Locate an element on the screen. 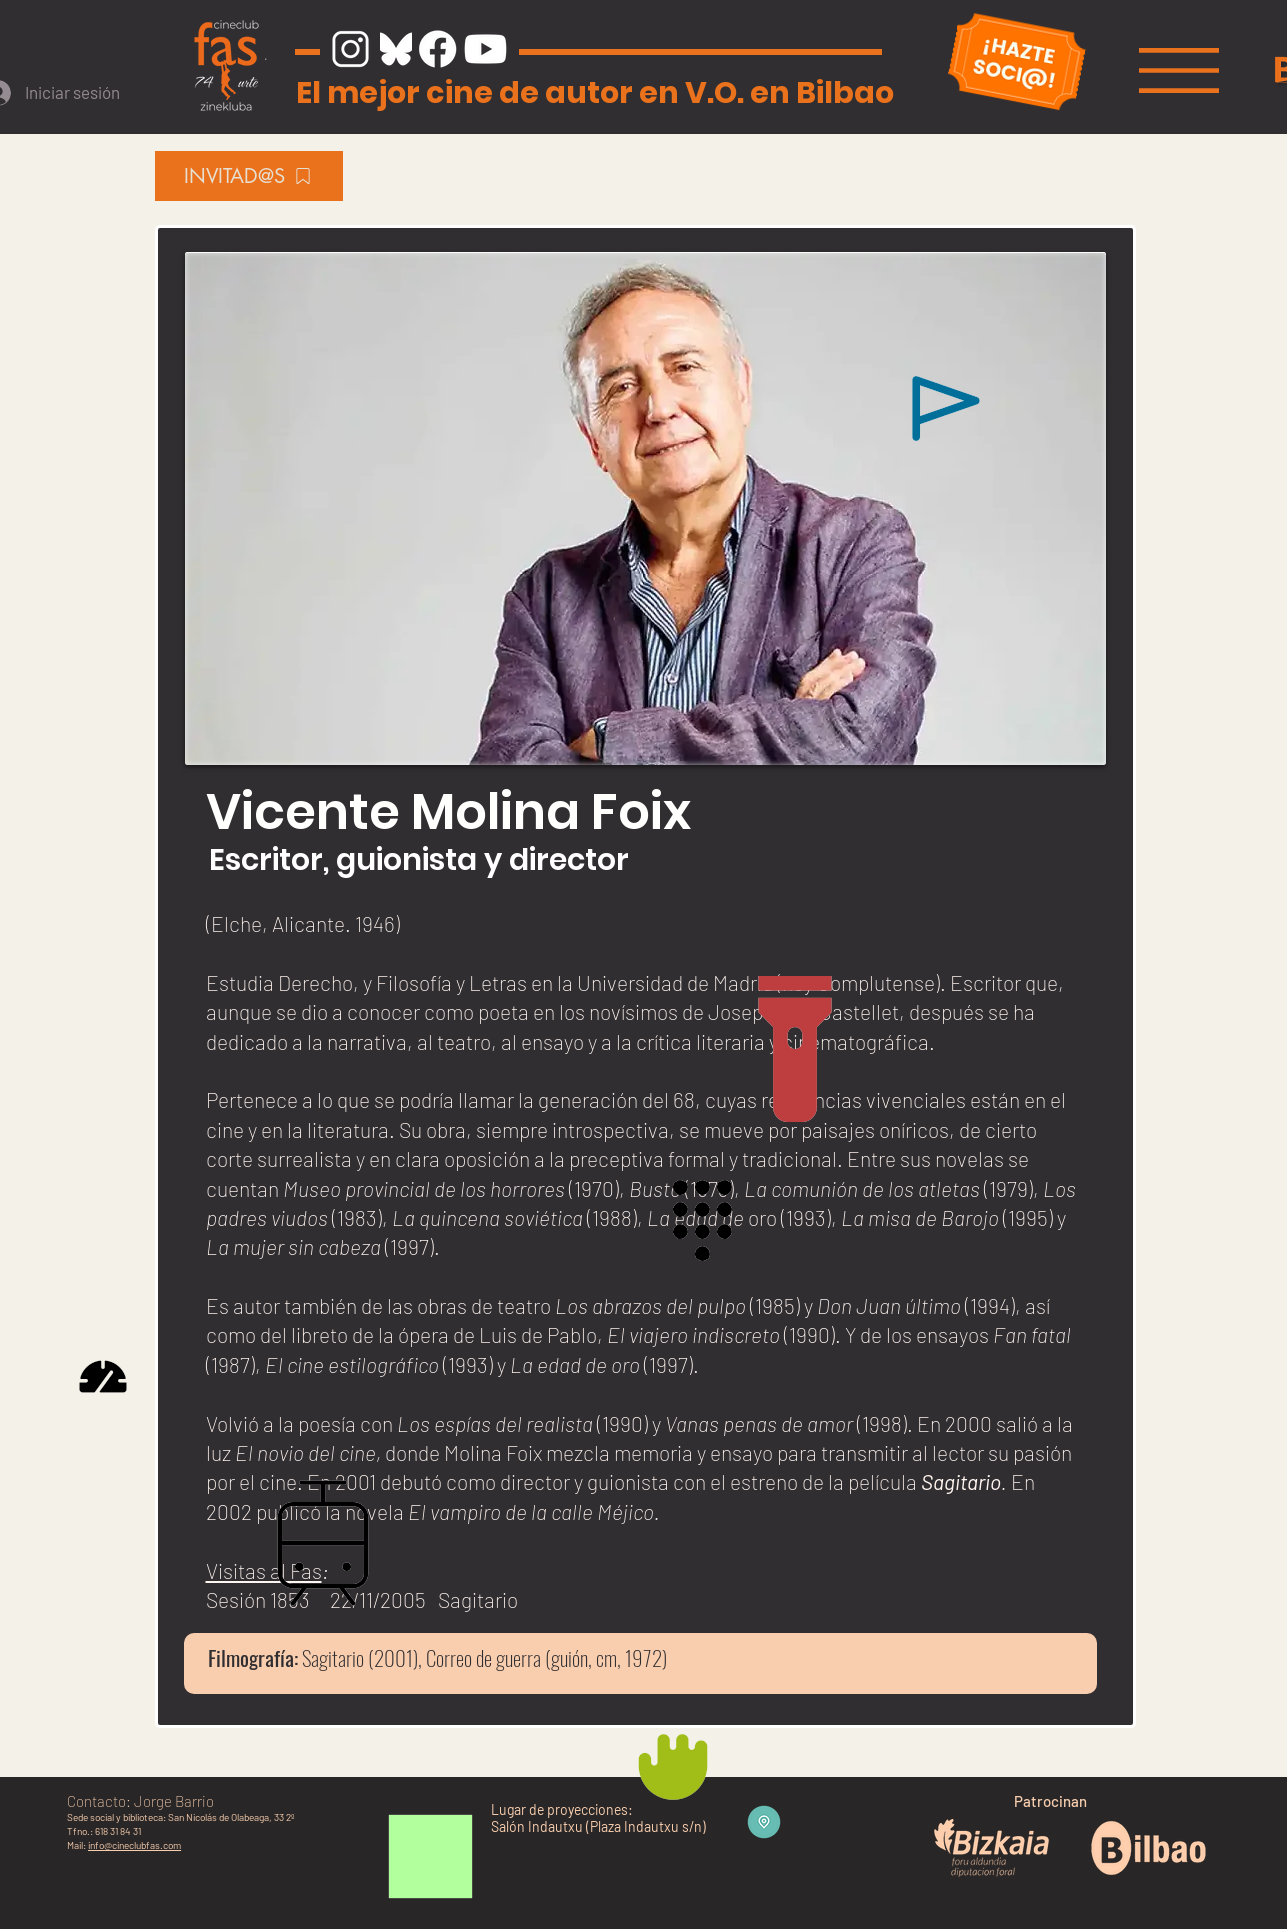  access public transit or tram routes is located at coordinates (323, 1543).